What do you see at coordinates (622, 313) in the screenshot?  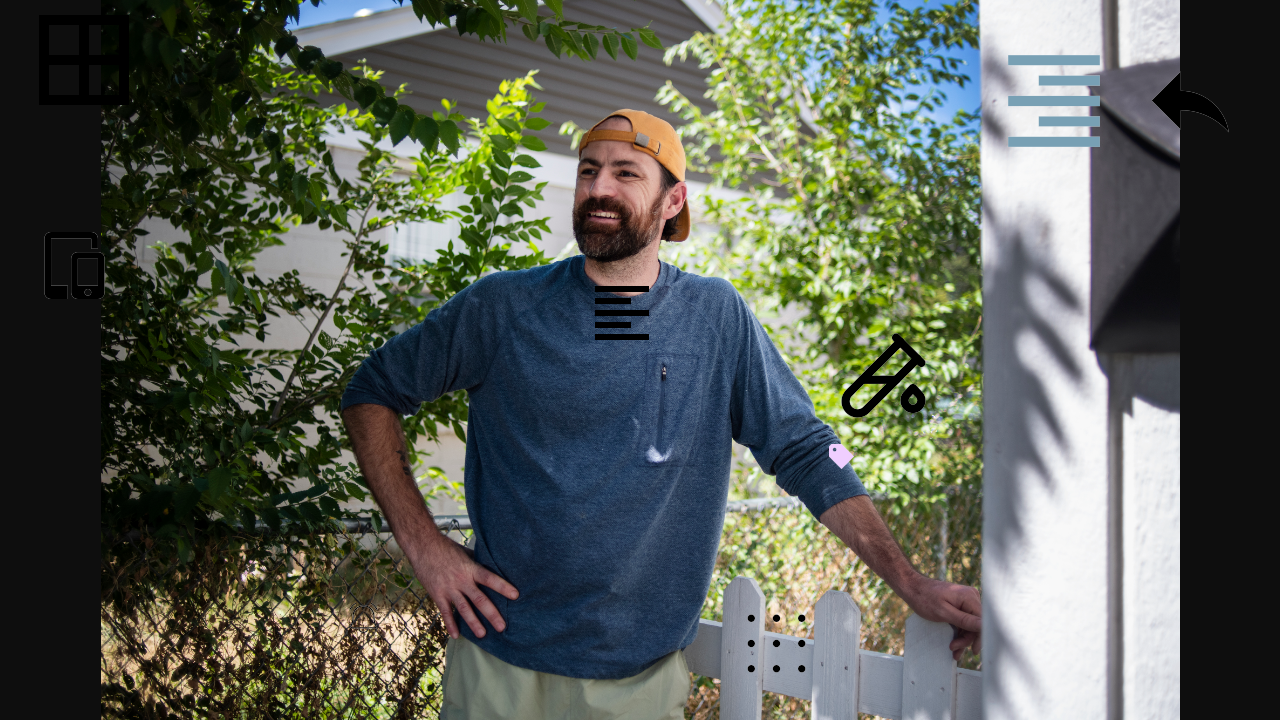 I see `align text to the left margin` at bounding box center [622, 313].